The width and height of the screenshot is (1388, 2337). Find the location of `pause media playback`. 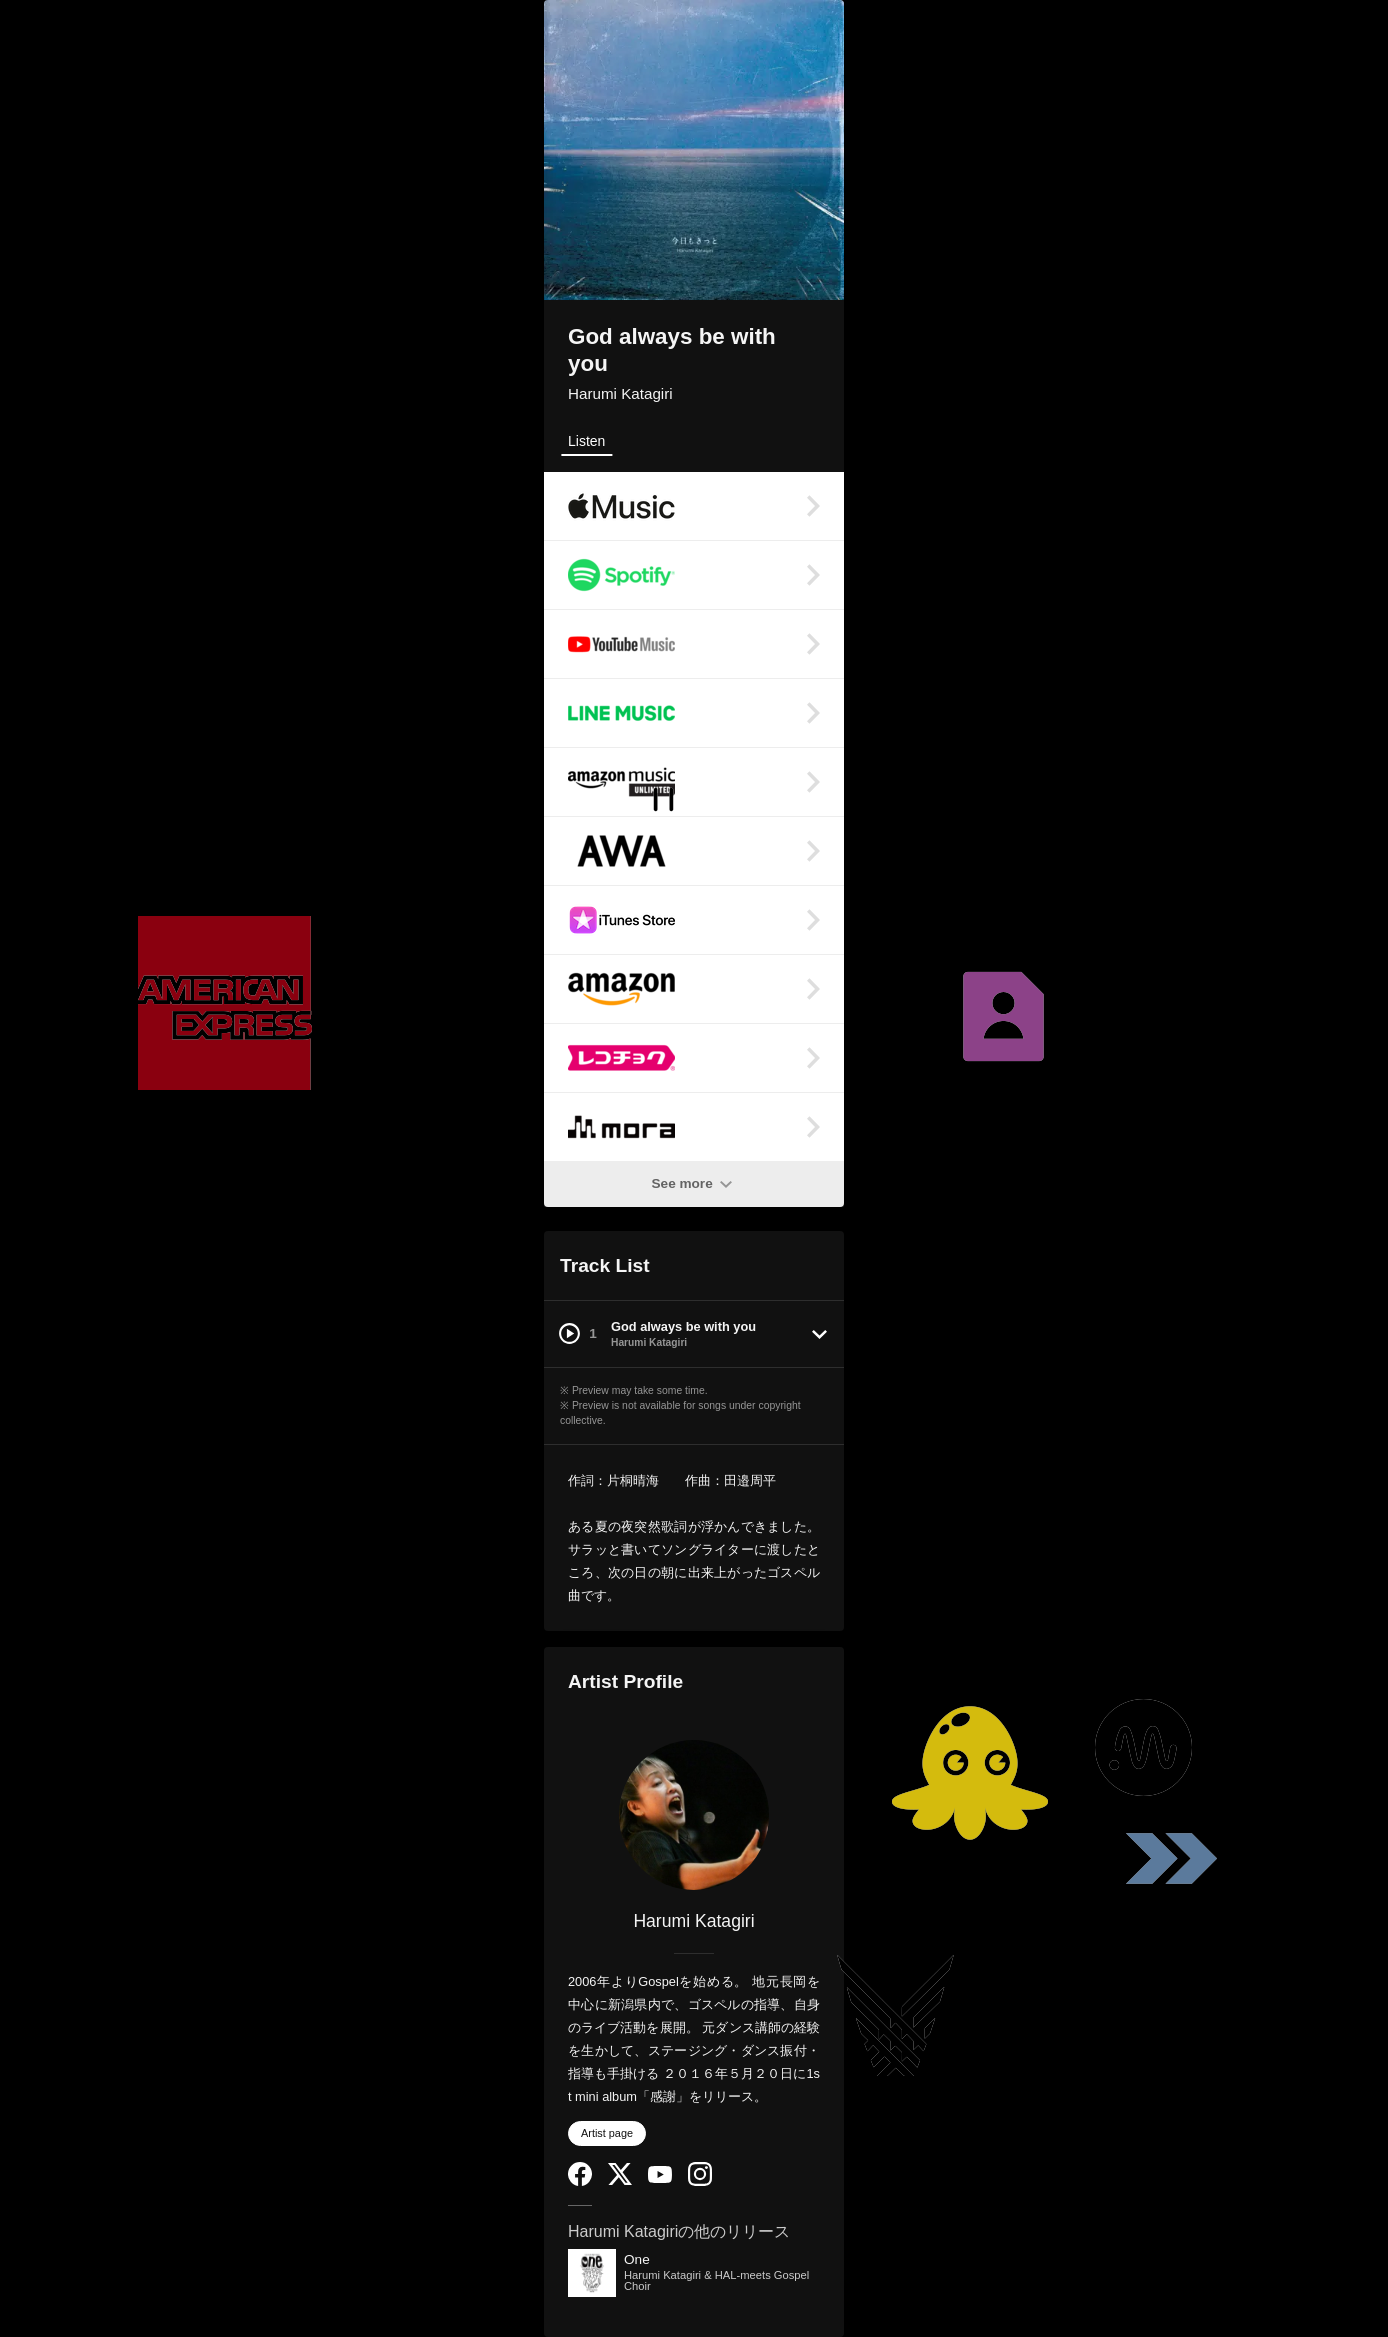

pause media playback is located at coordinates (663, 799).